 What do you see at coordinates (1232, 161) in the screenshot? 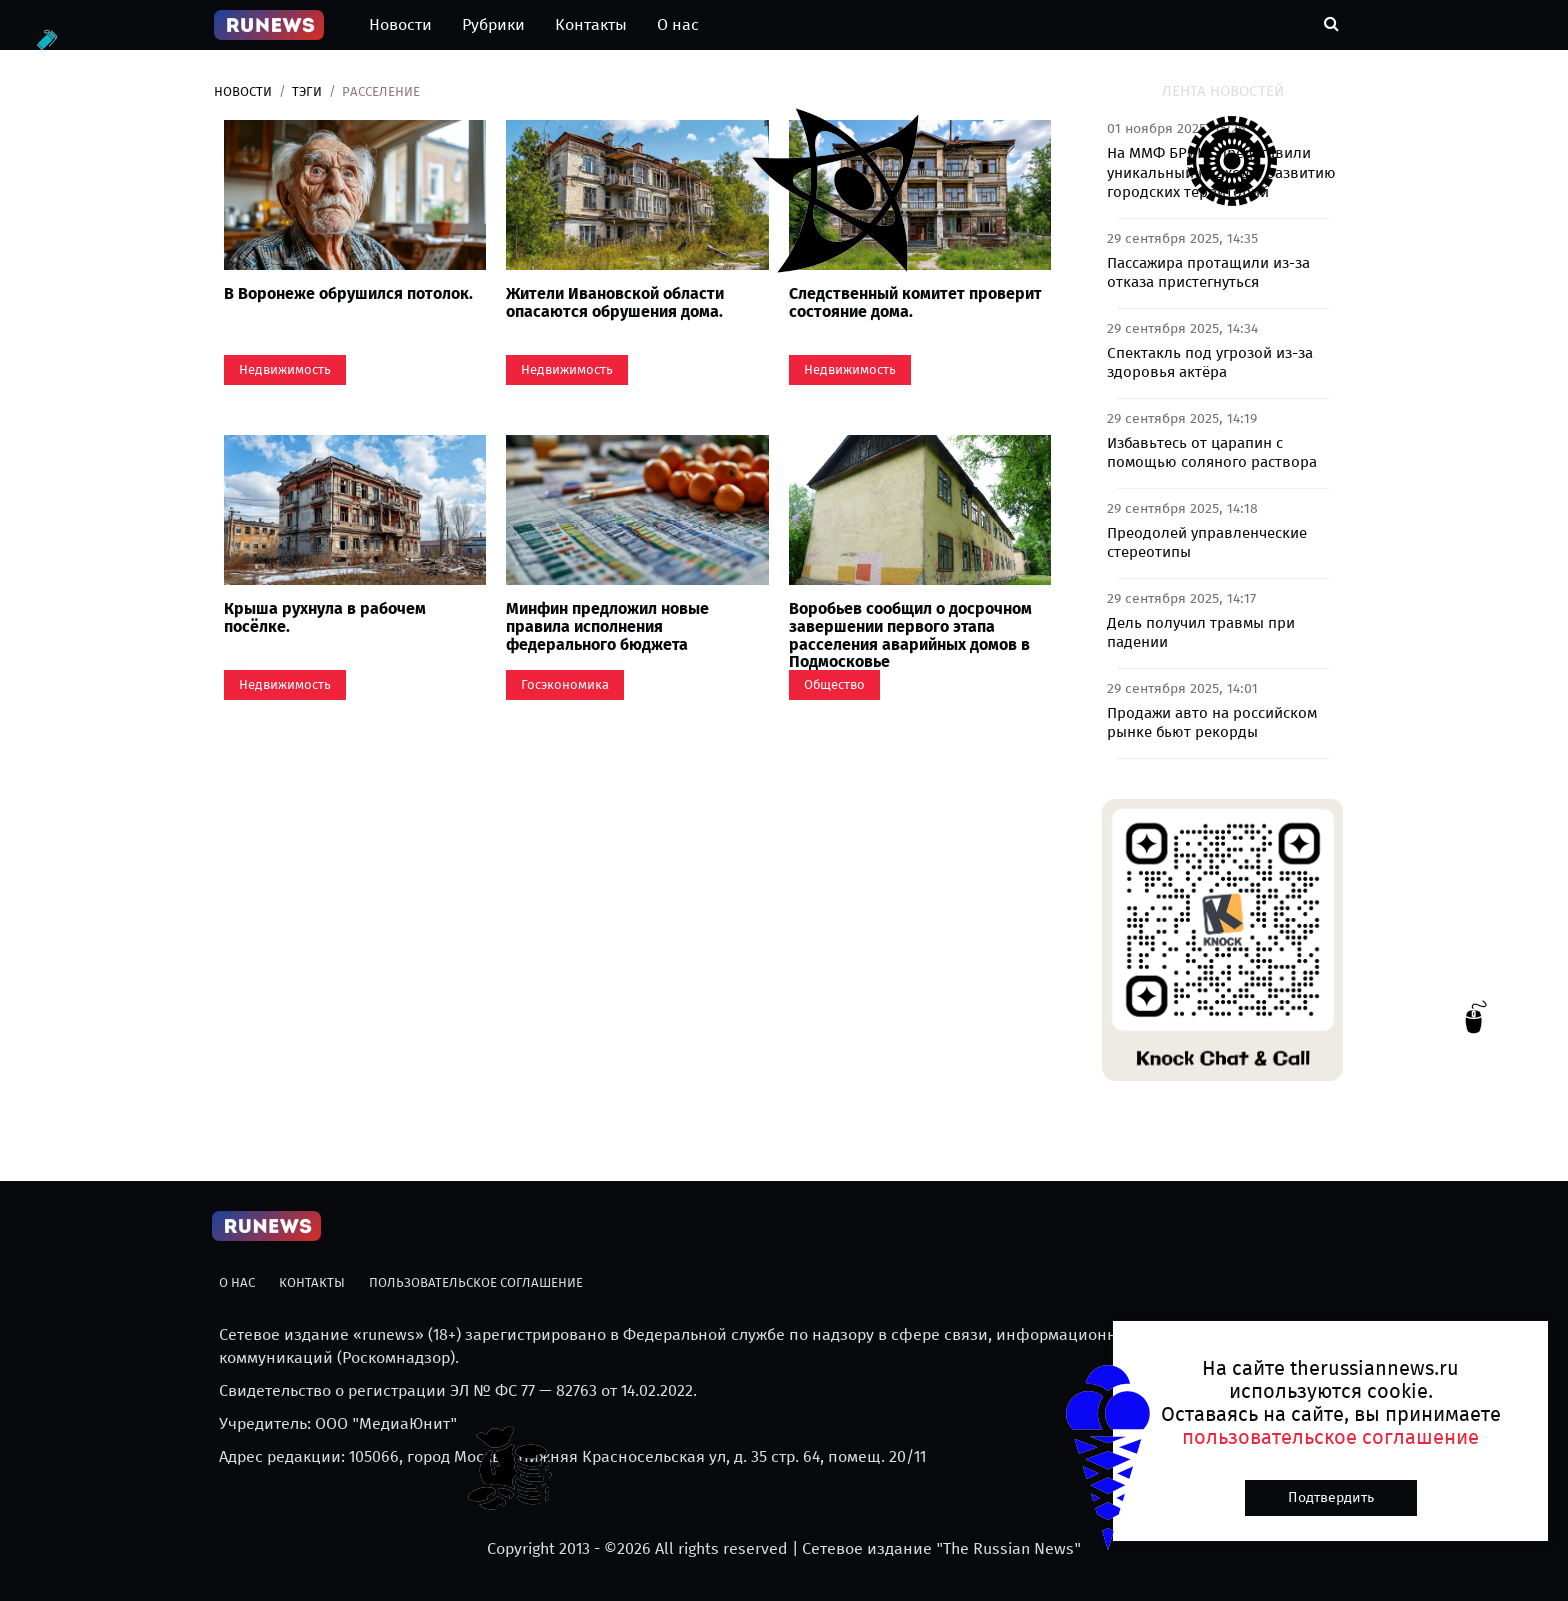
I see `access game settings or configuration menu` at bounding box center [1232, 161].